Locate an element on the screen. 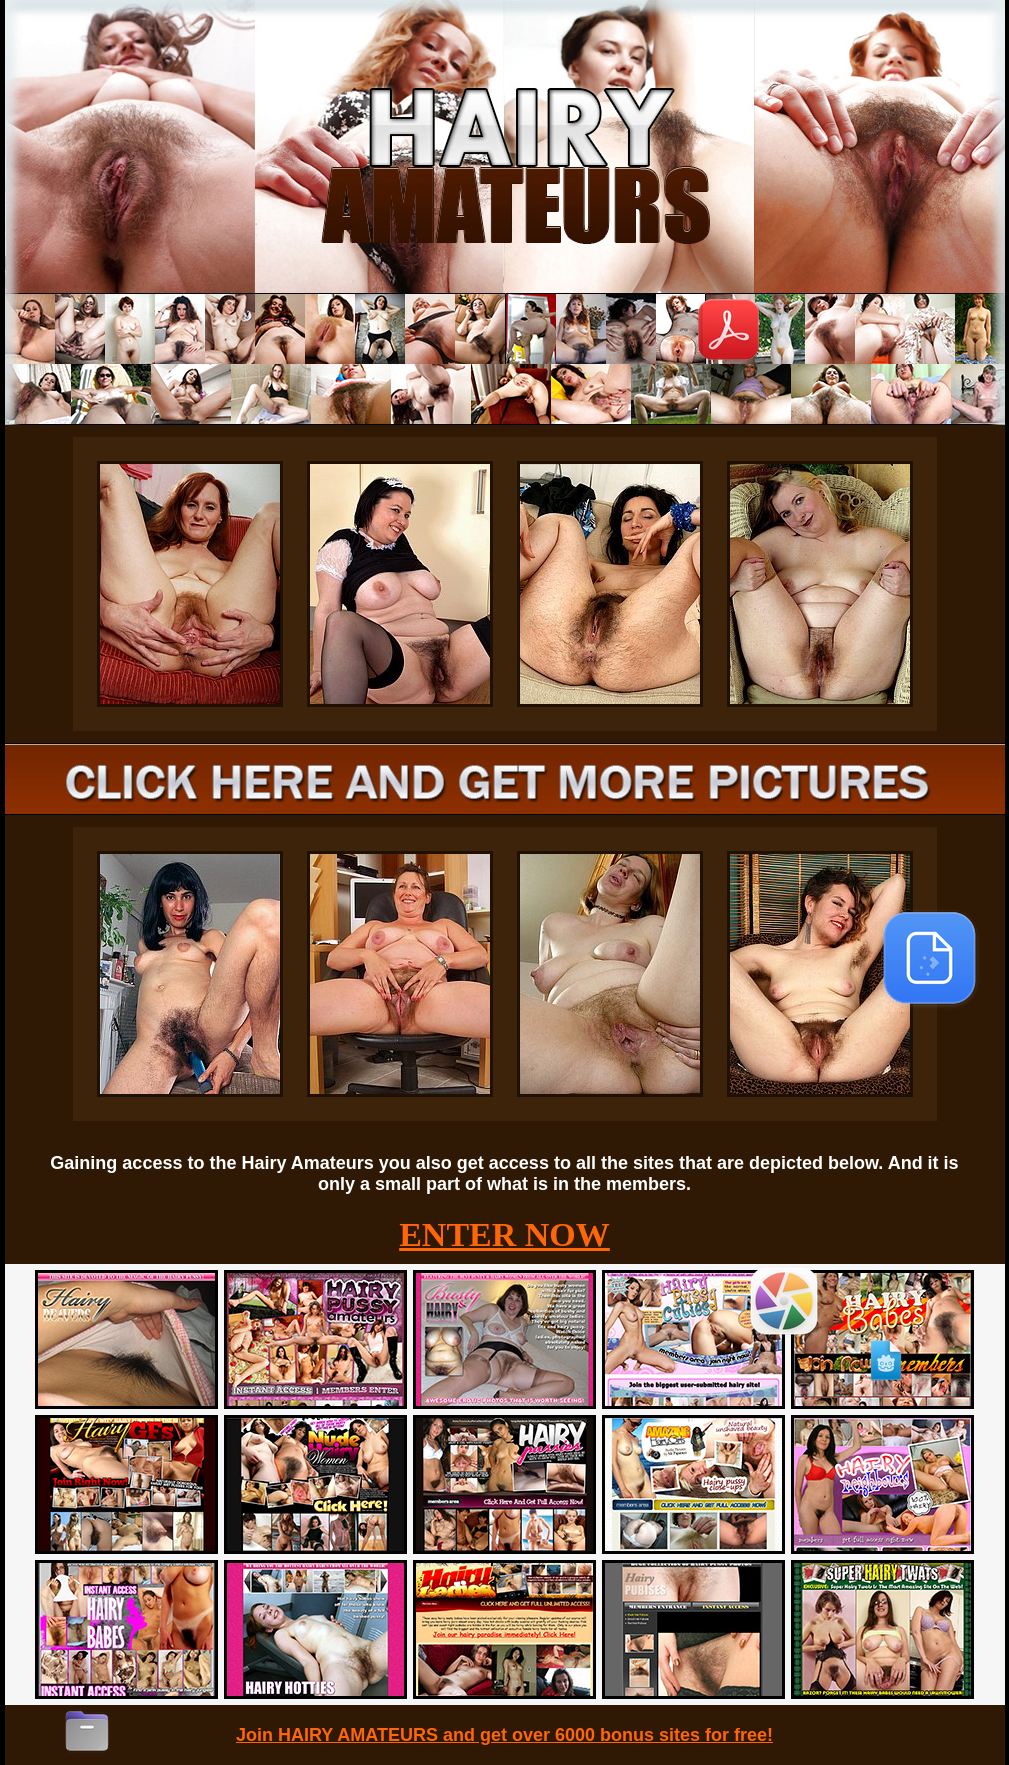  configure default apps for file types is located at coordinates (929, 959).